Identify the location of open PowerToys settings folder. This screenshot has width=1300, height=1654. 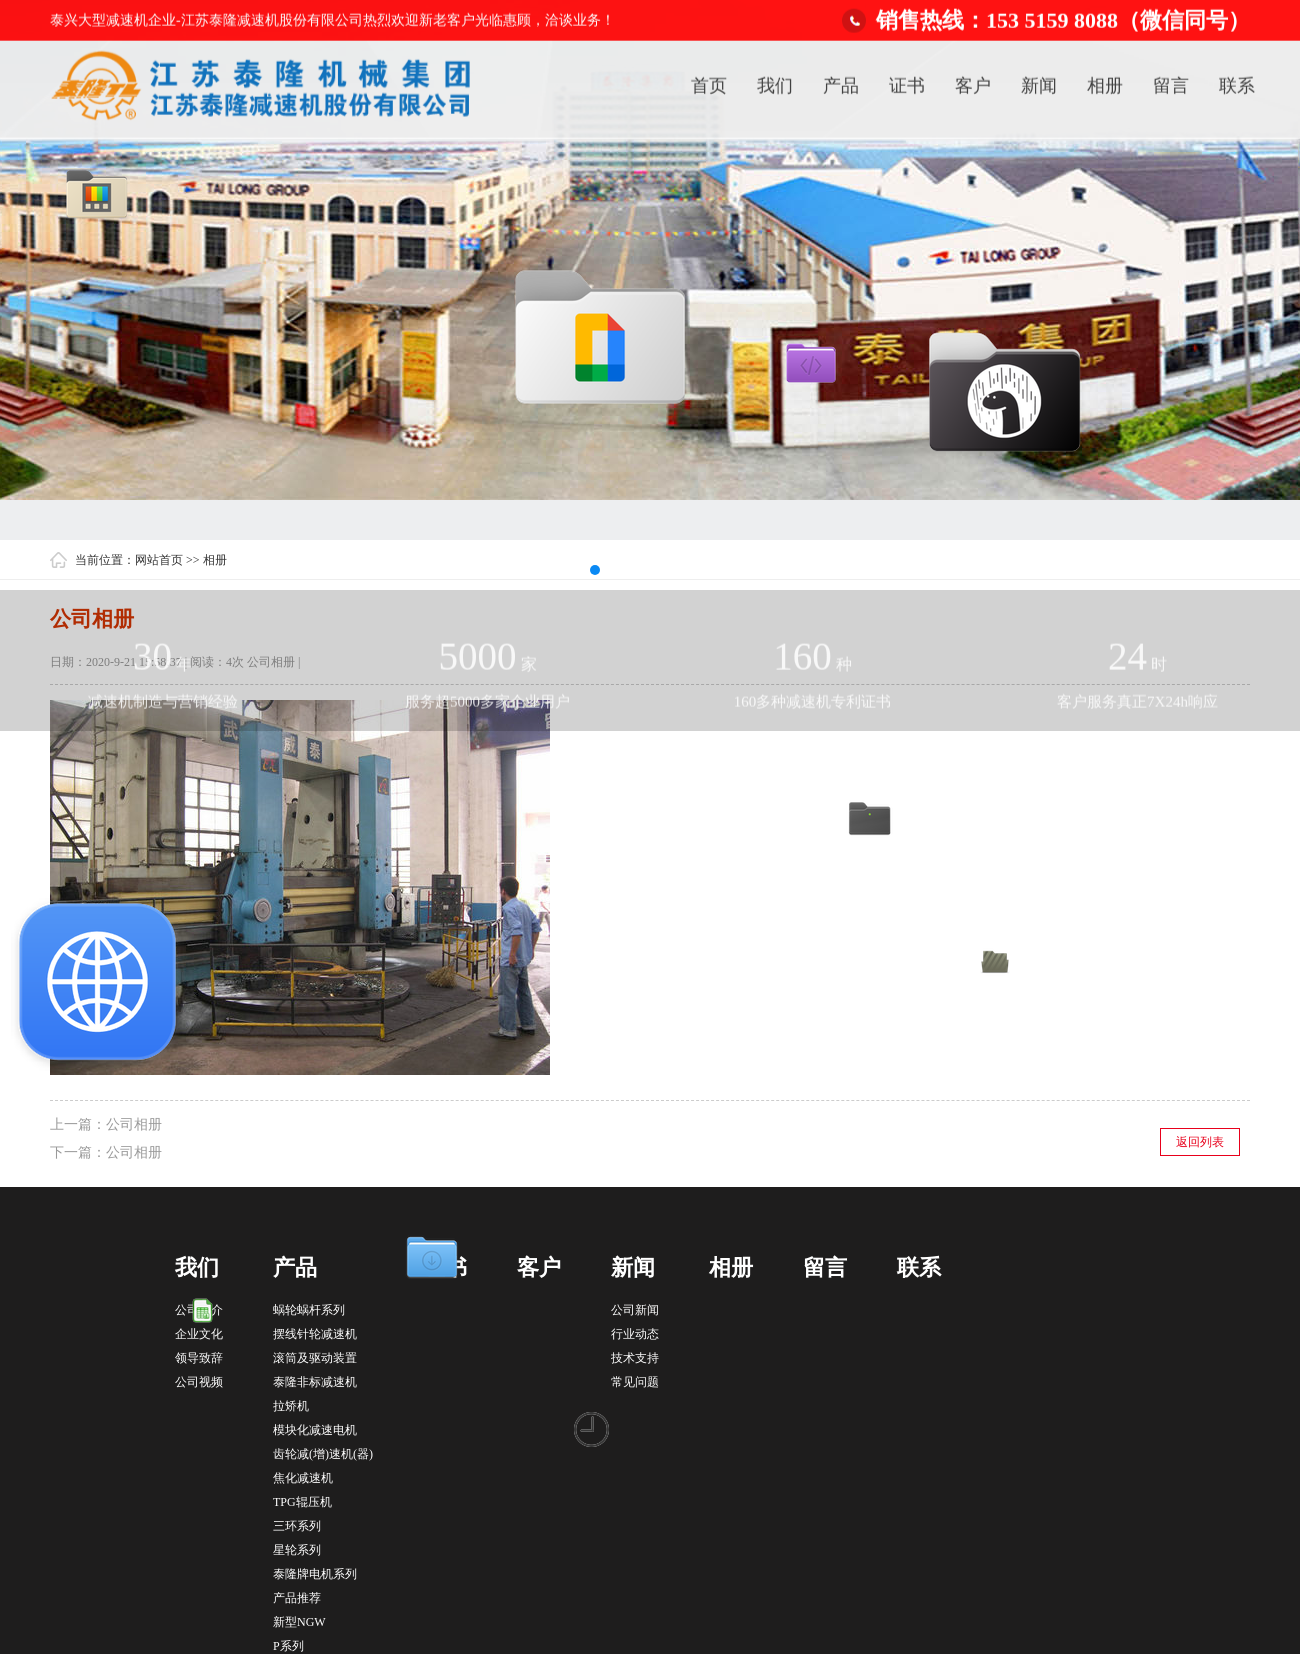
(96, 195).